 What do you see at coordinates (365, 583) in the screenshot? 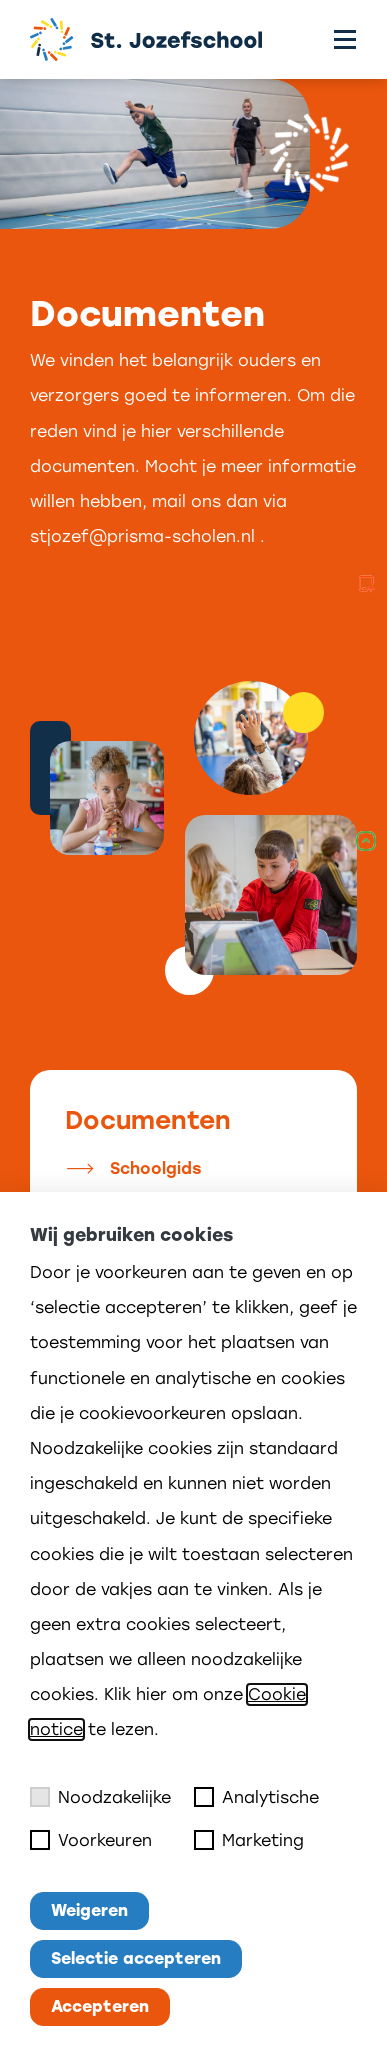
I see `upload content to tablet device` at bounding box center [365, 583].